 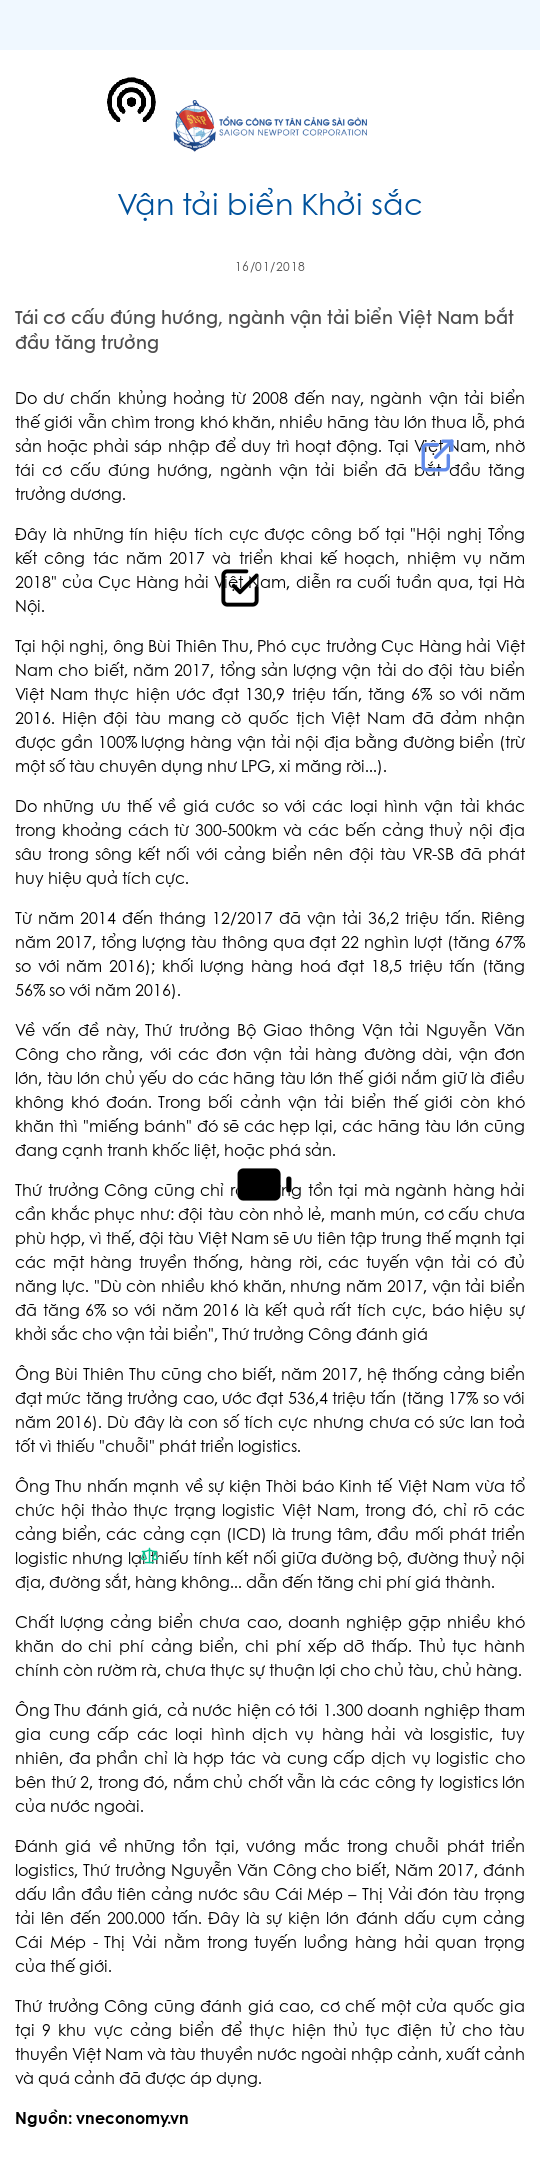 I want to click on enable wifi hotspot or tethering, so click(x=131, y=99).